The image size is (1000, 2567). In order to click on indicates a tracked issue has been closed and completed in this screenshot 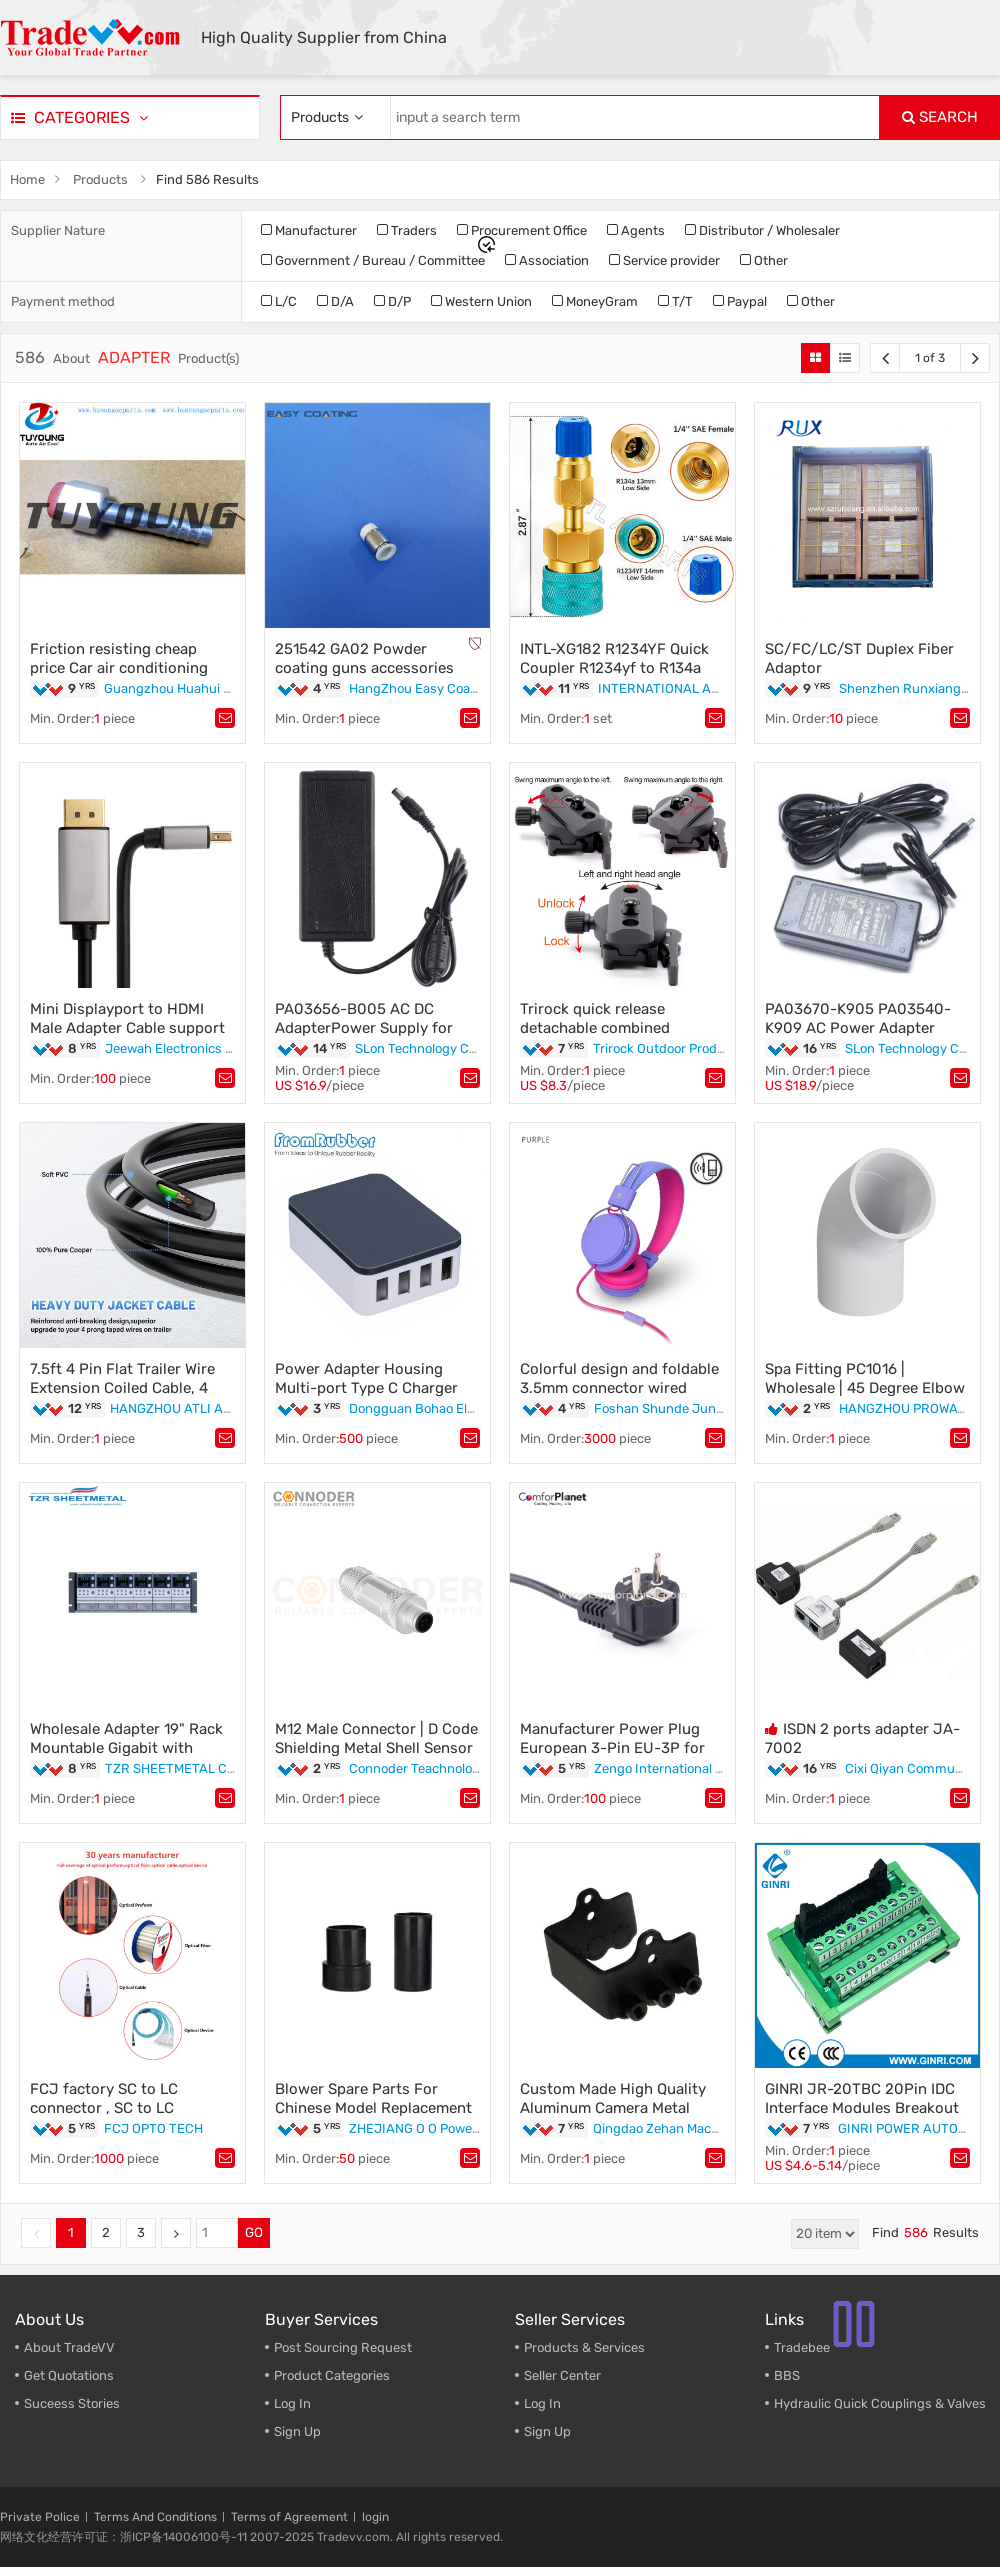, I will do `click(486, 244)`.